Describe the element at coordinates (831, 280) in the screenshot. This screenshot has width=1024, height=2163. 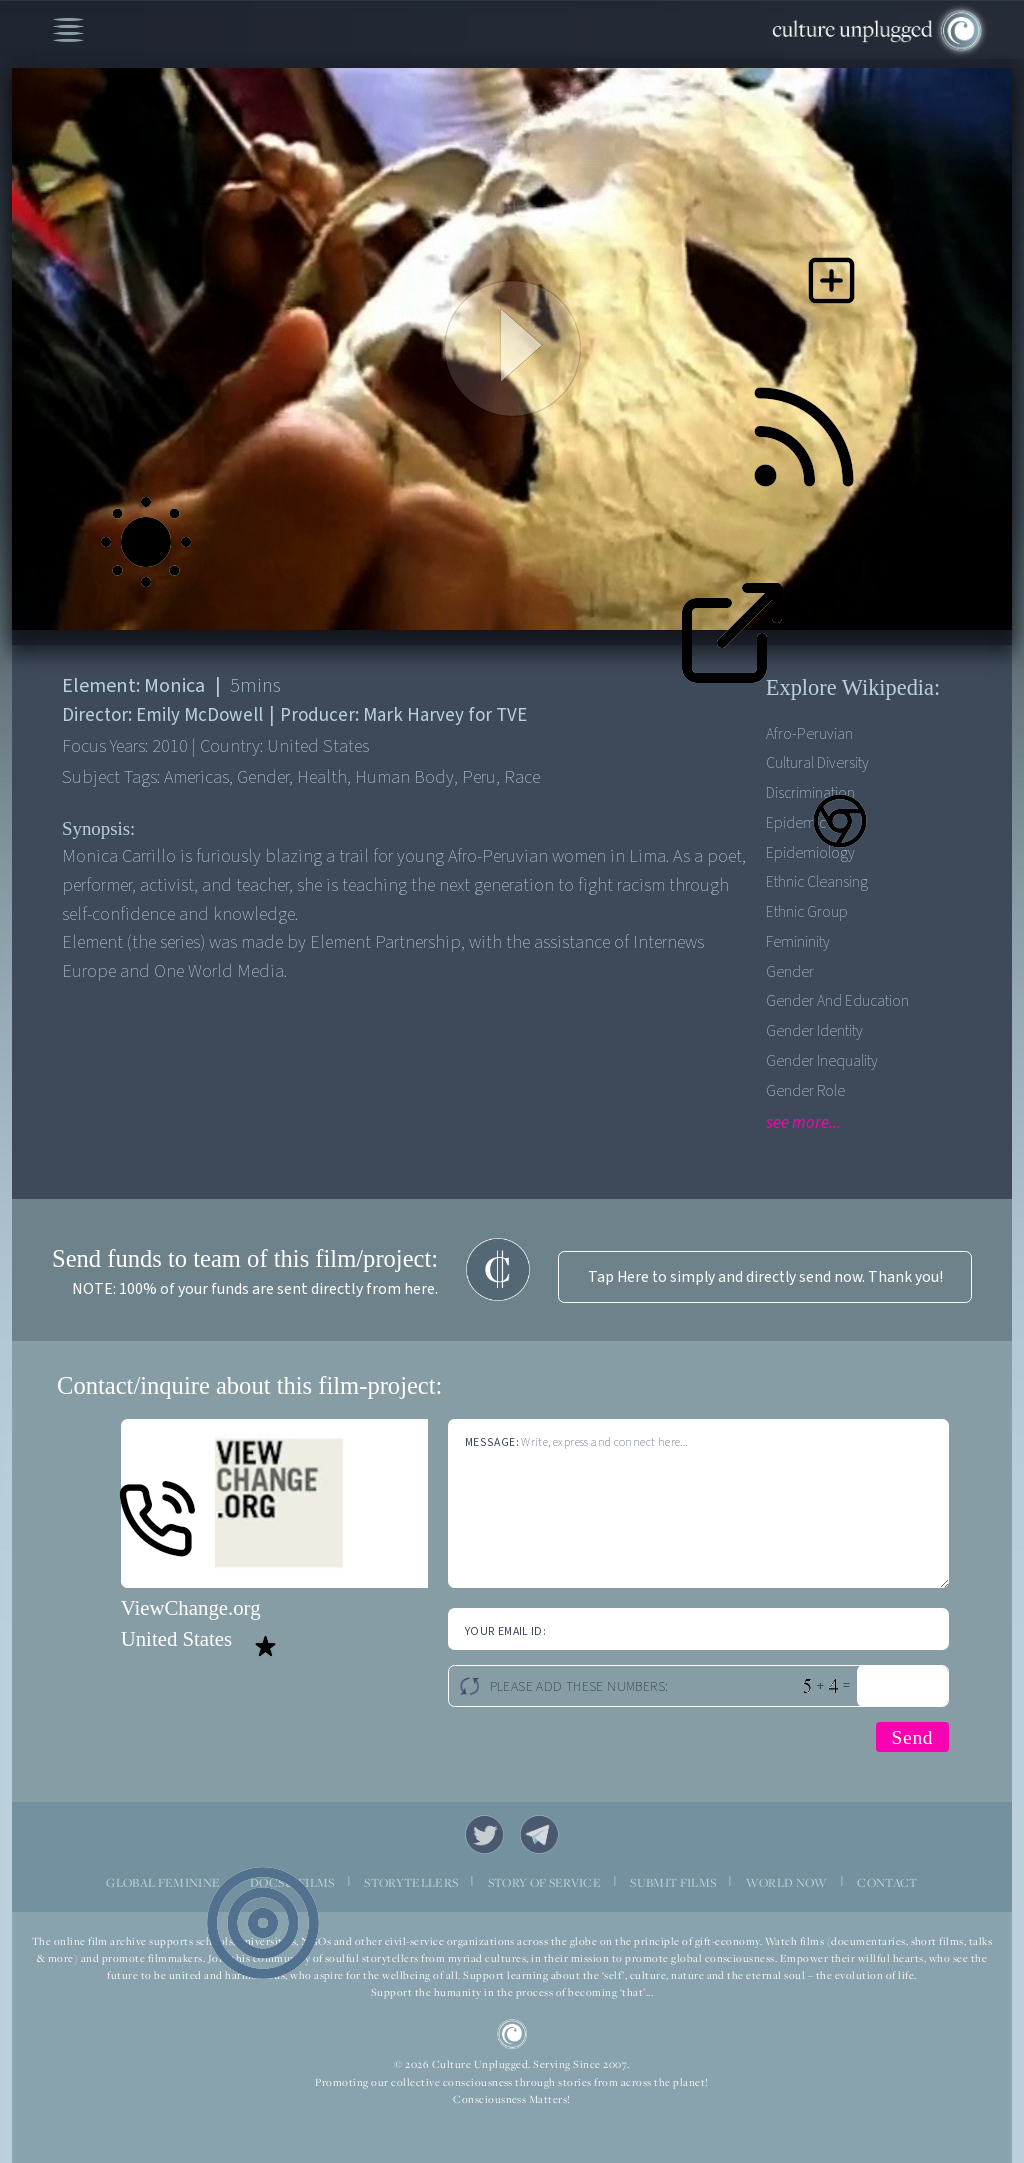
I see `add a new item or entry` at that location.